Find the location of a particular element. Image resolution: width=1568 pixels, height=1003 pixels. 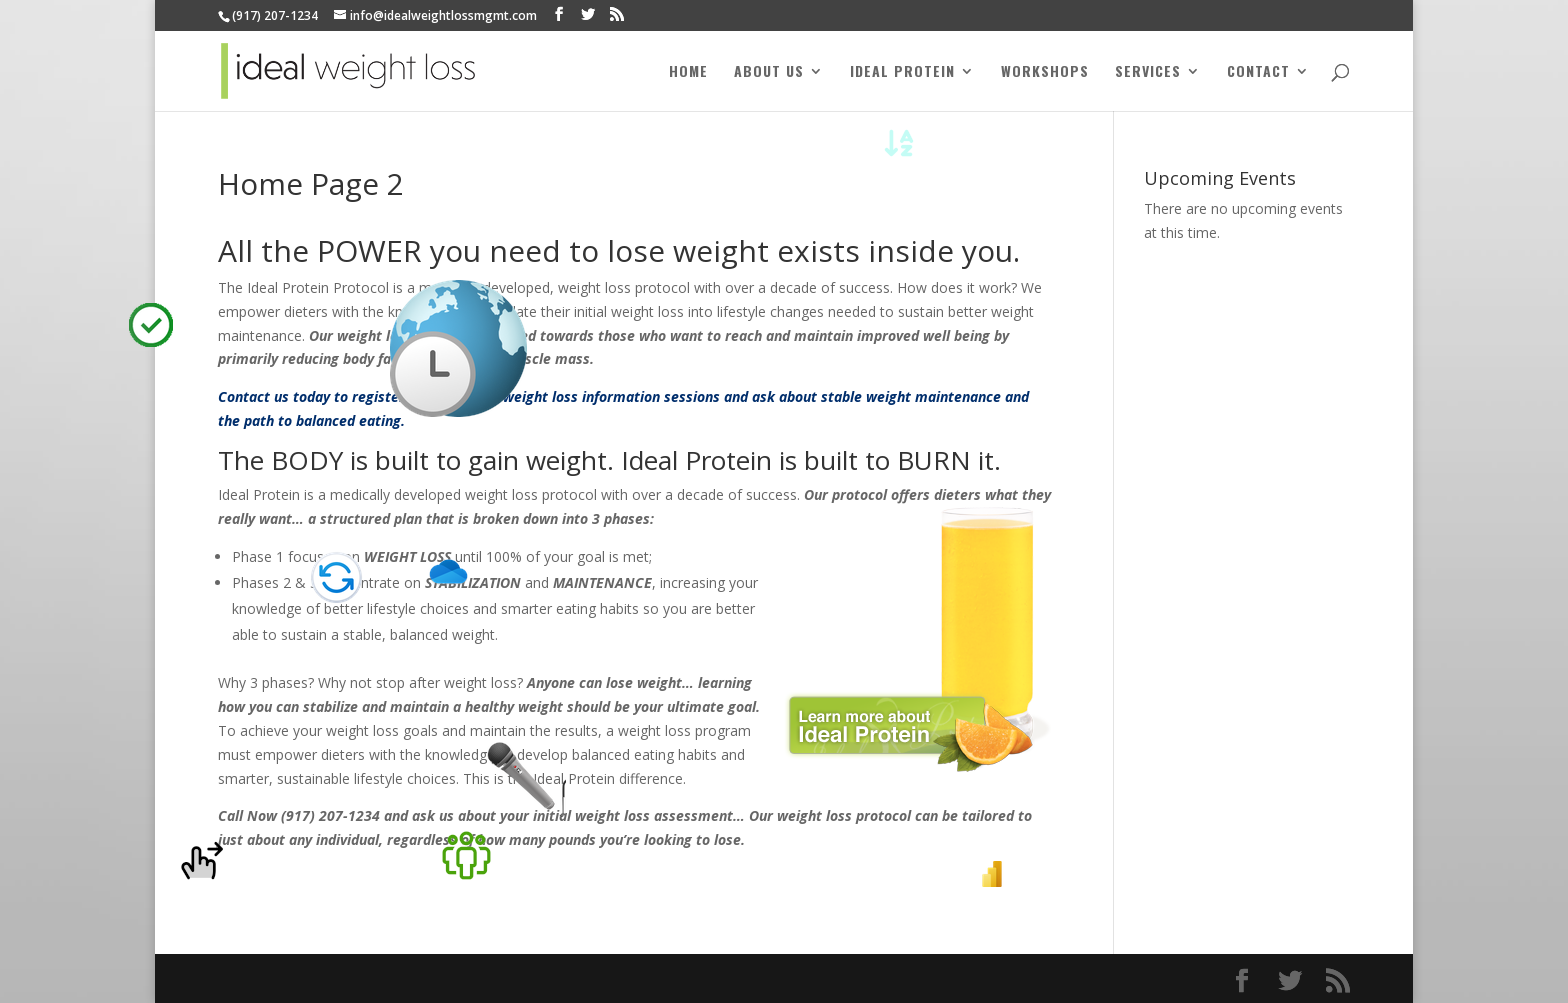

view organization members is located at coordinates (466, 855).